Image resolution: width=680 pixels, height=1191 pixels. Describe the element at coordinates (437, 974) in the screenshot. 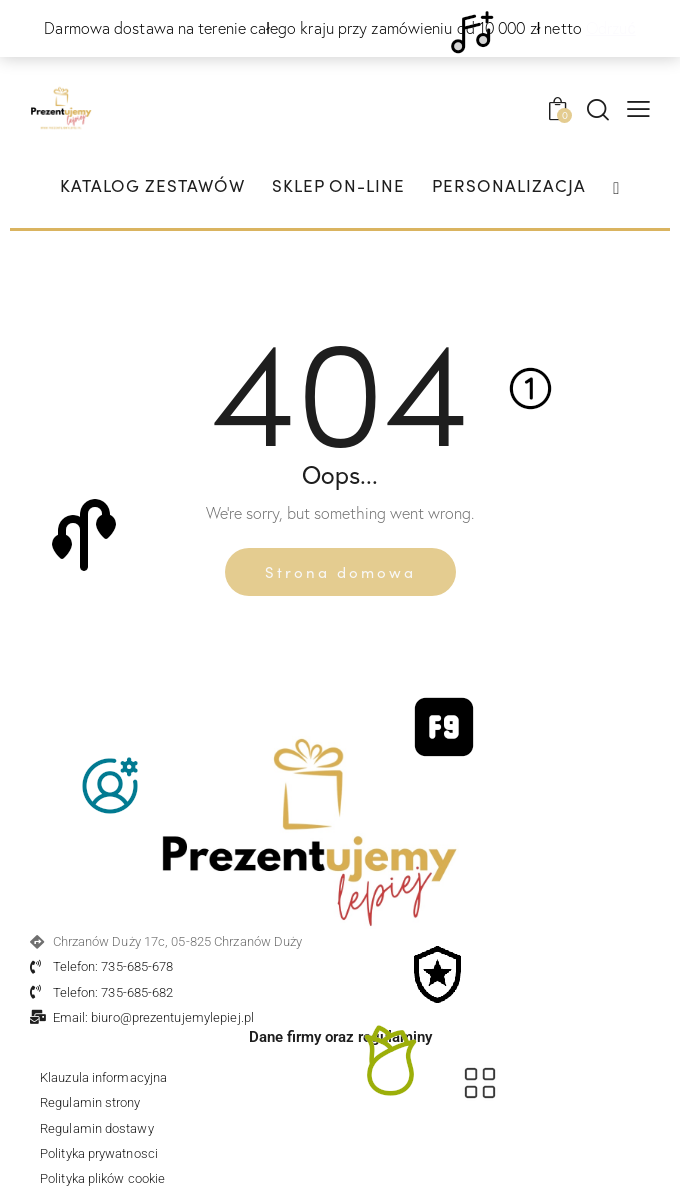

I see `contact local police or emergency services` at that location.